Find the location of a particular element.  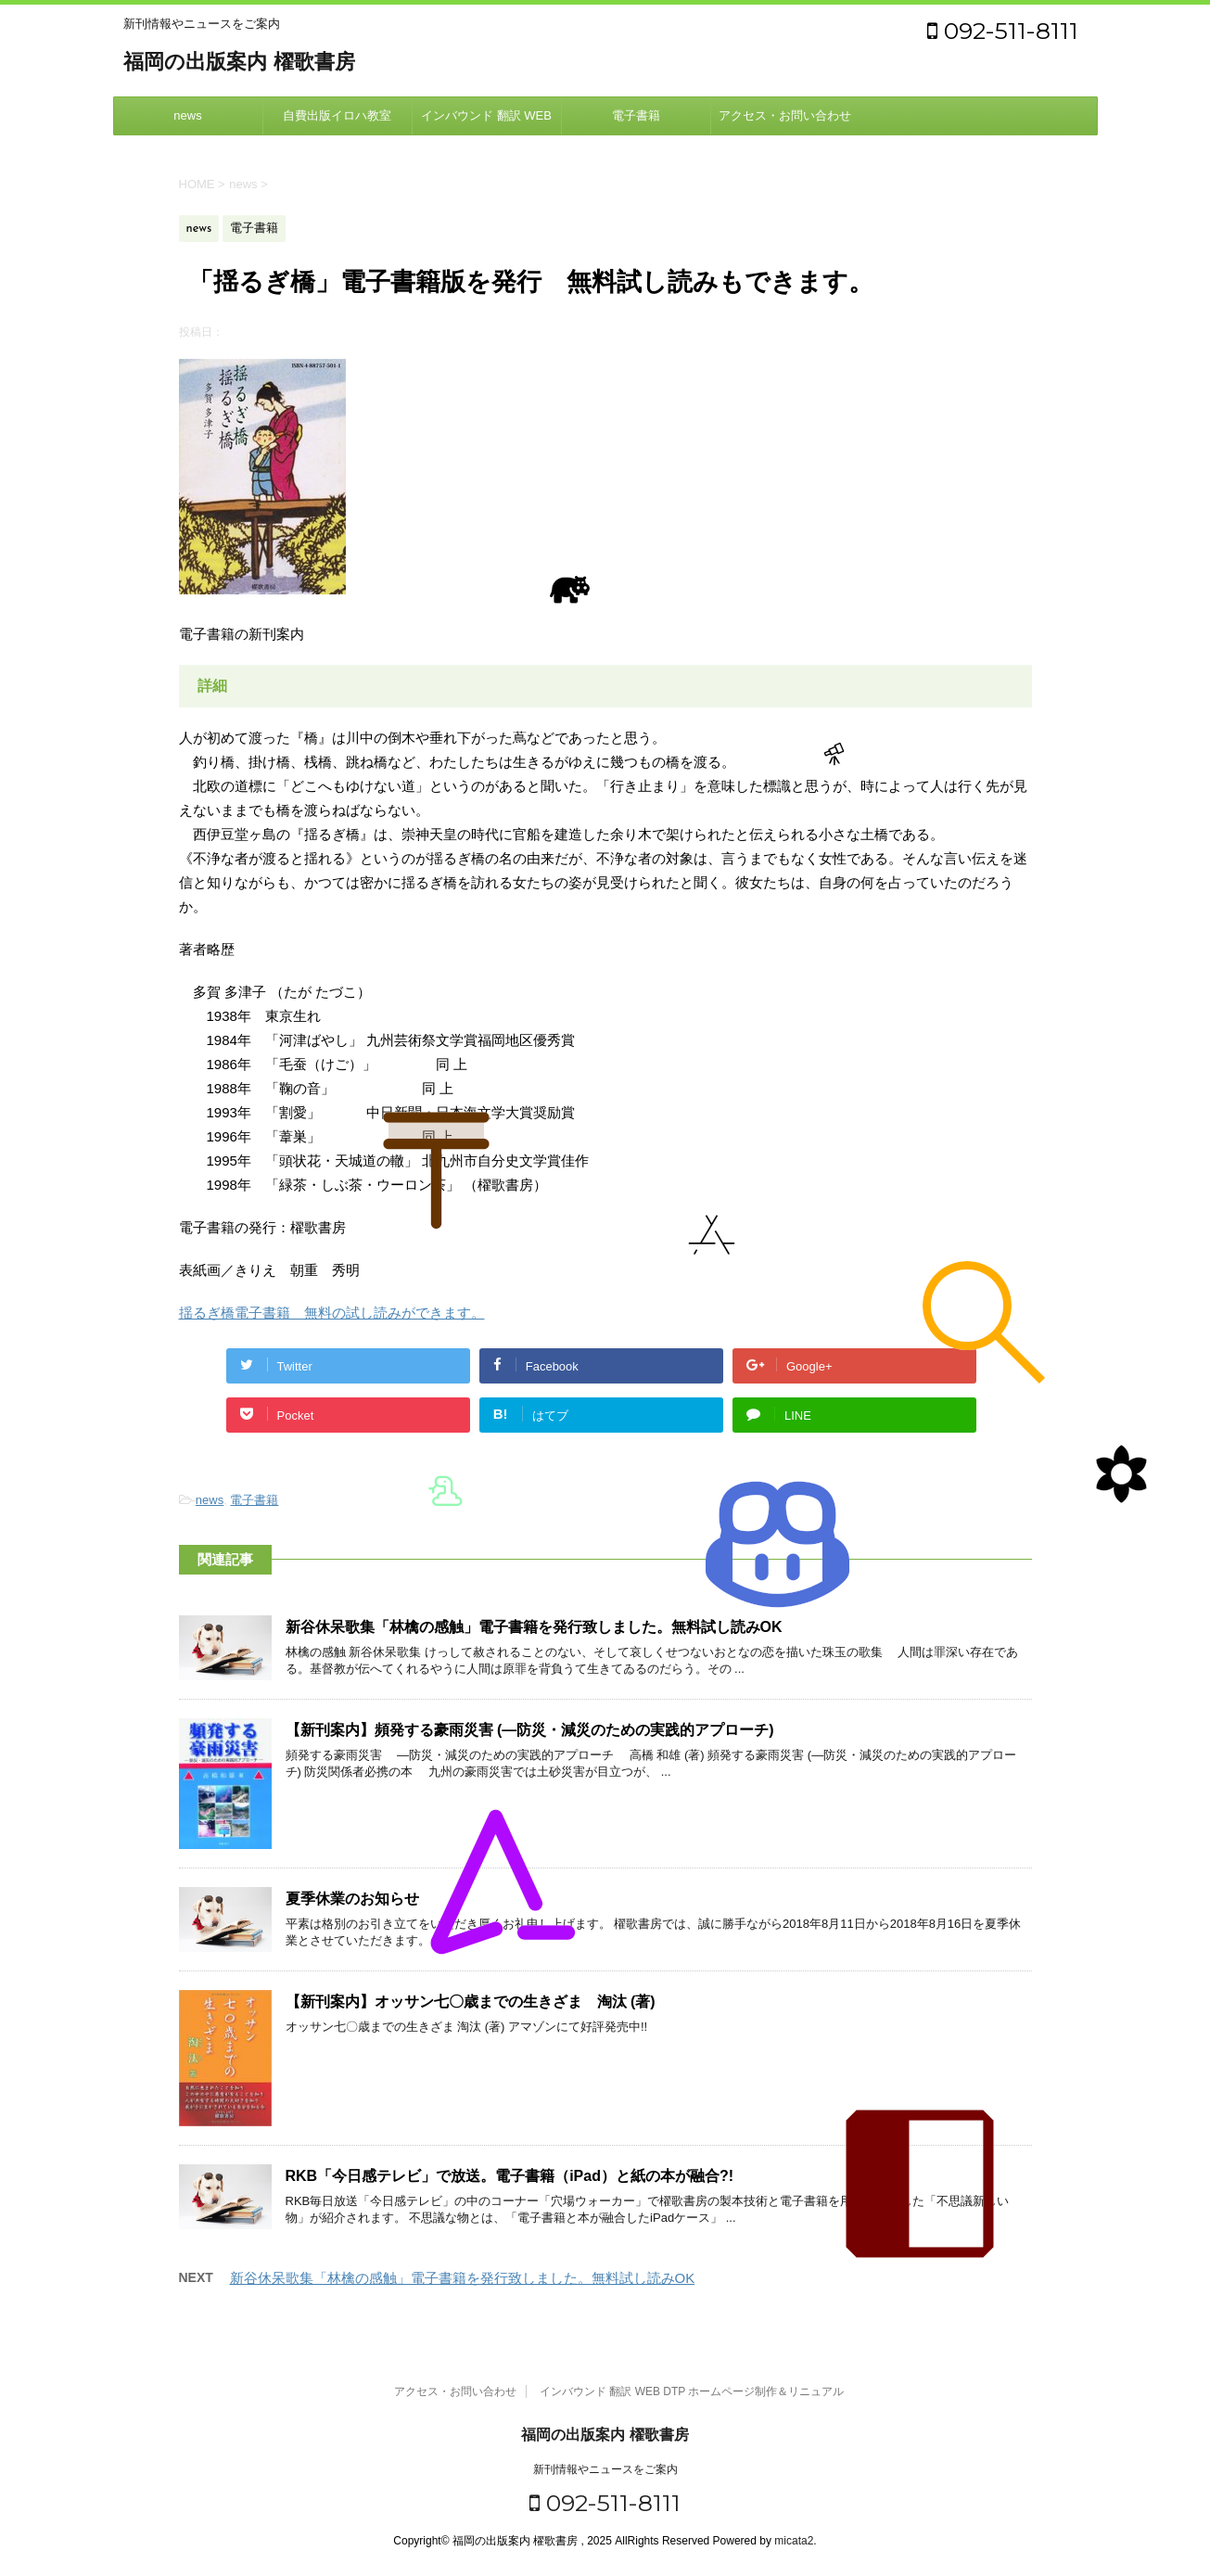

apply a vintage or retro photo filter is located at coordinates (1121, 1473).